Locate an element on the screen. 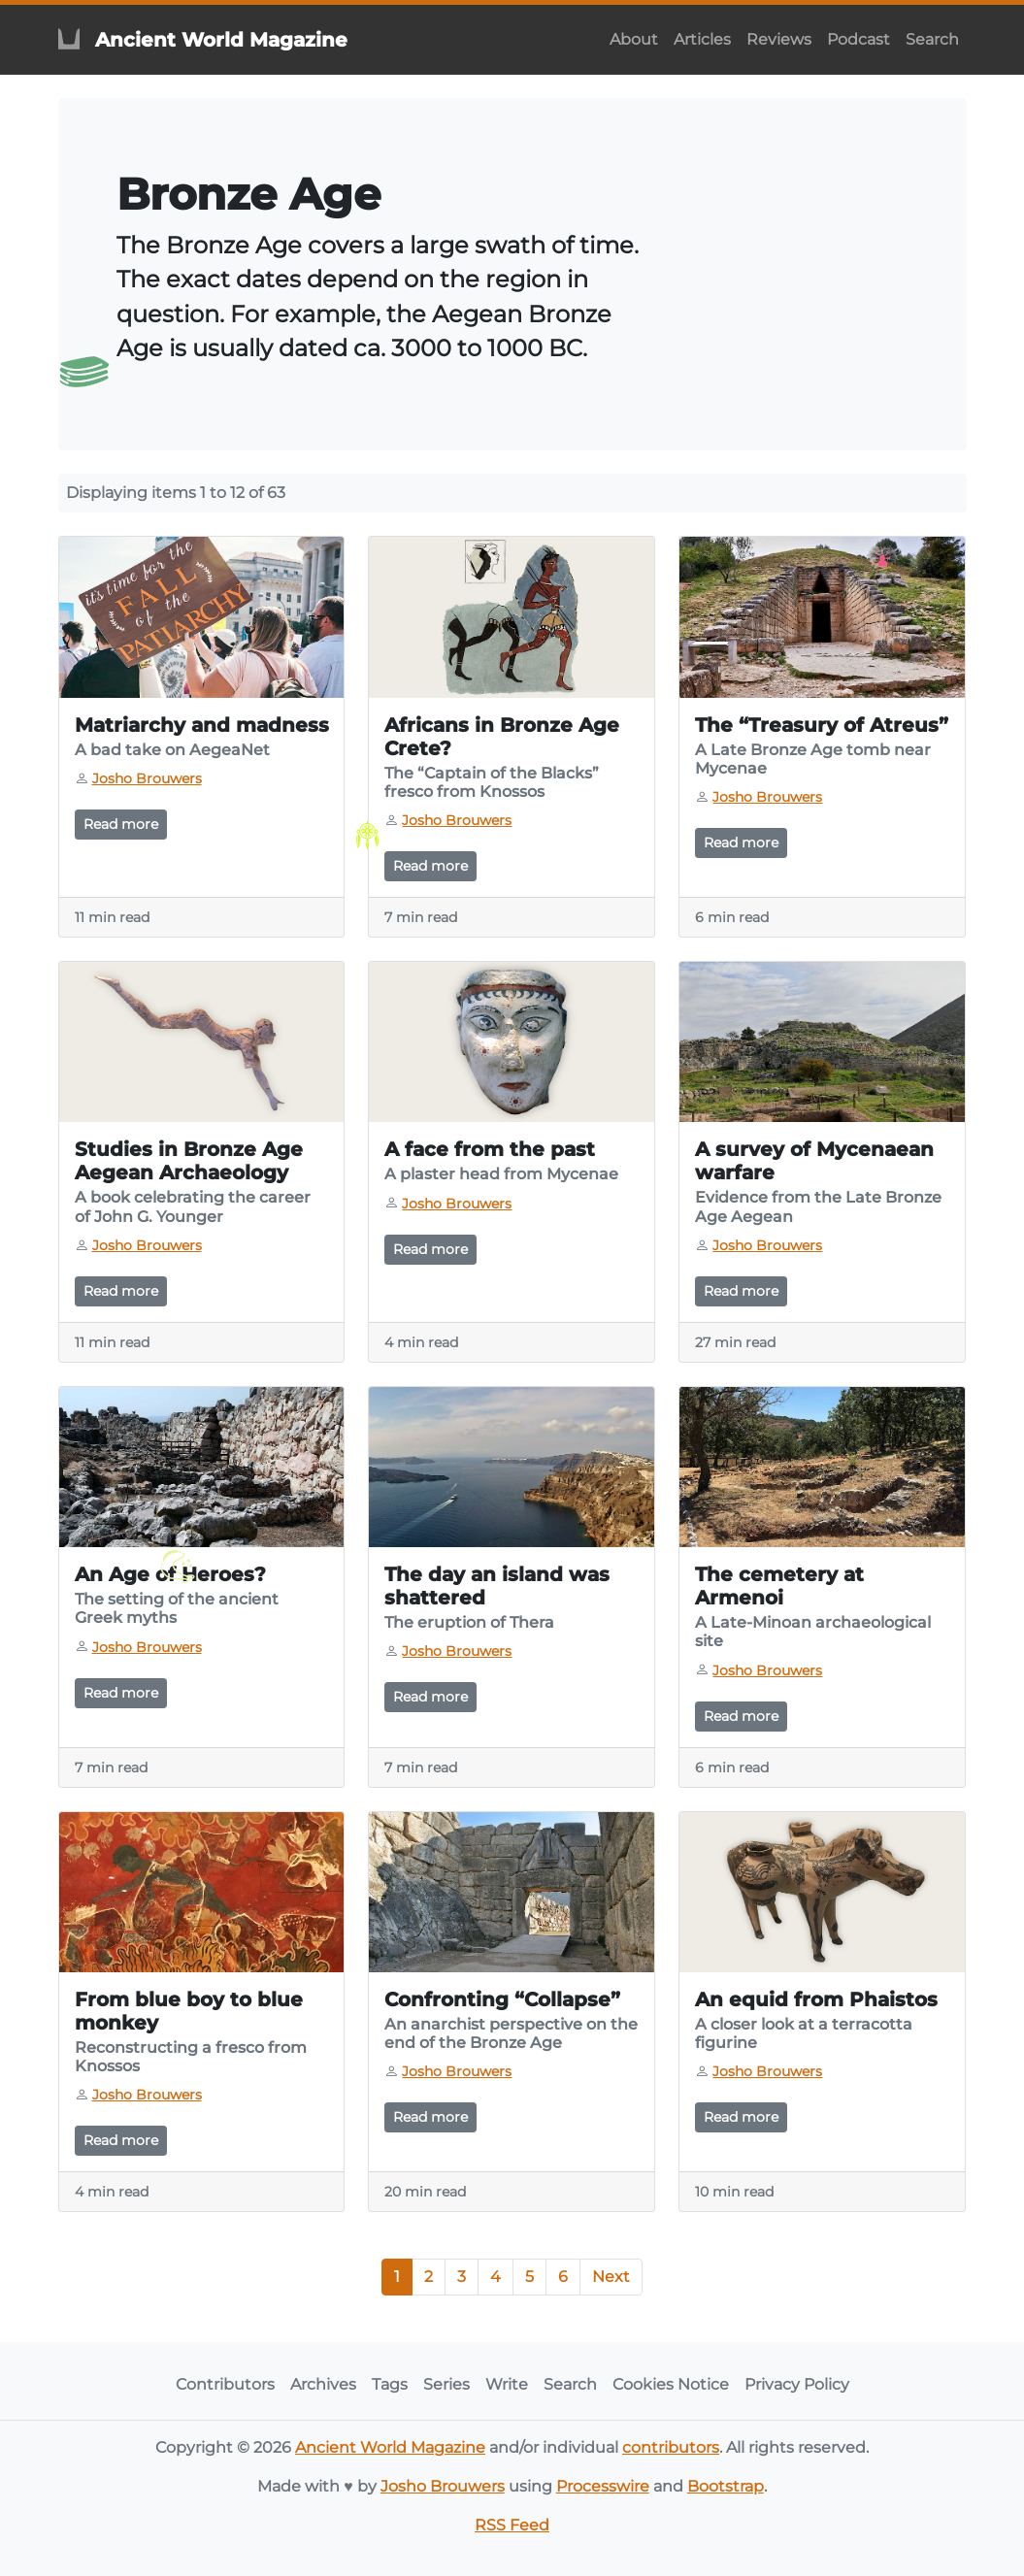 Image resolution: width=1024 pixels, height=2576 pixels. select sling weapon in game inventory is located at coordinates (178, 1567).